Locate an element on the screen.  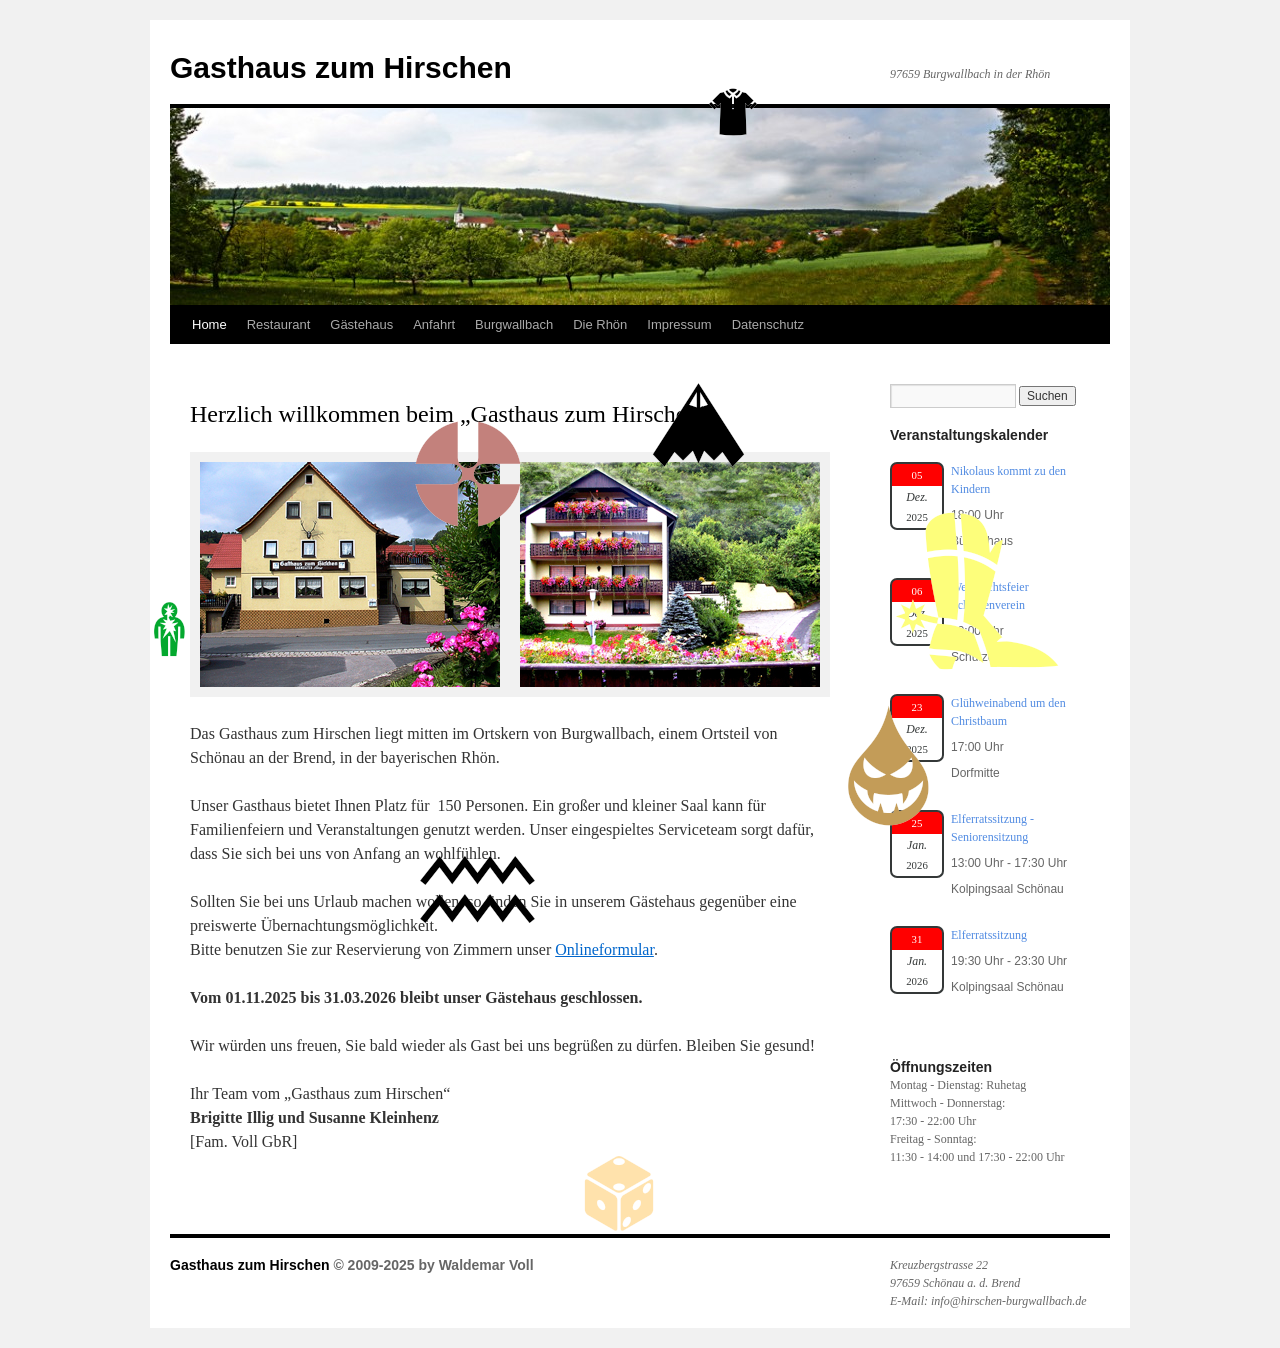
represents the aquarius zodiac sign is located at coordinates (477, 889).